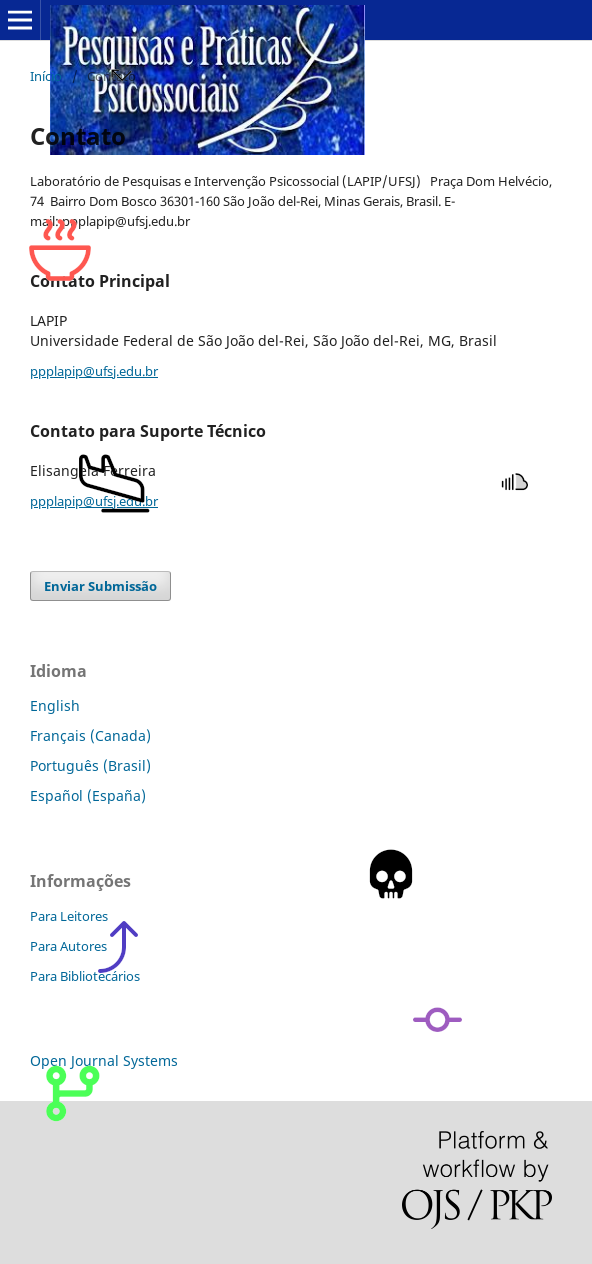  I want to click on redirect or forward content, so click(118, 947).